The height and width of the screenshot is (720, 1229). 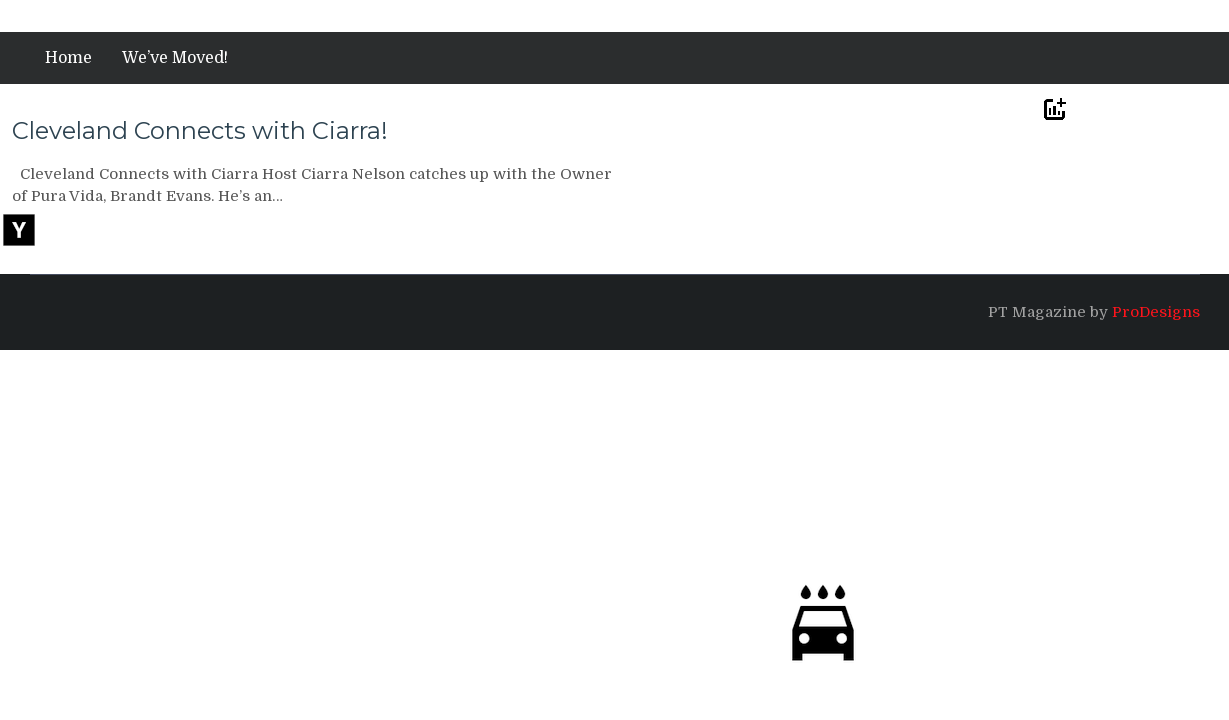 I want to click on add a new chart or graph, so click(x=1054, y=109).